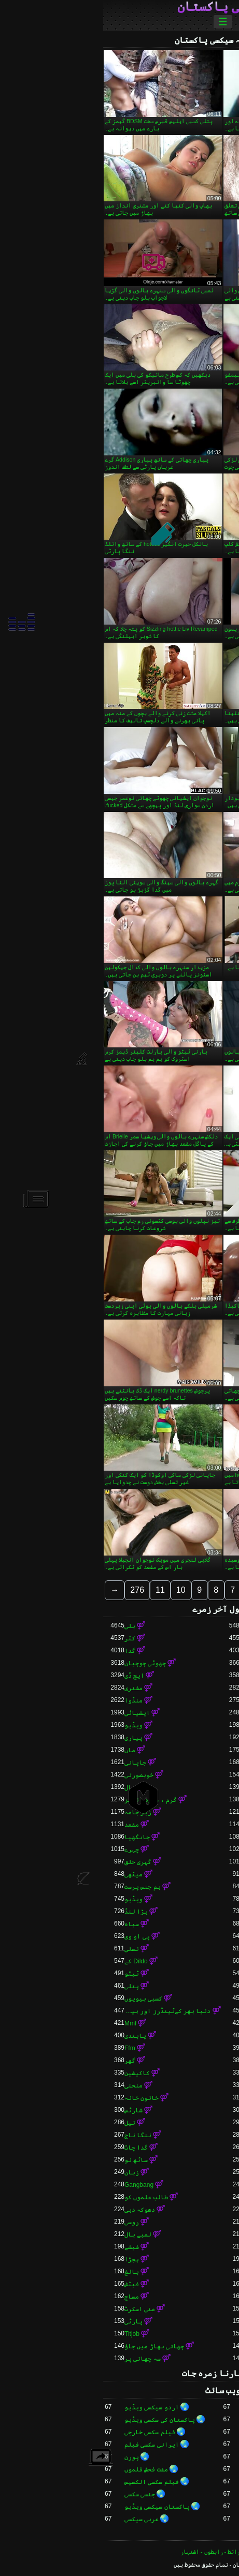 The width and height of the screenshot is (239, 2576). Describe the element at coordinates (81, 1059) in the screenshot. I see `access scientific or research tools` at that location.